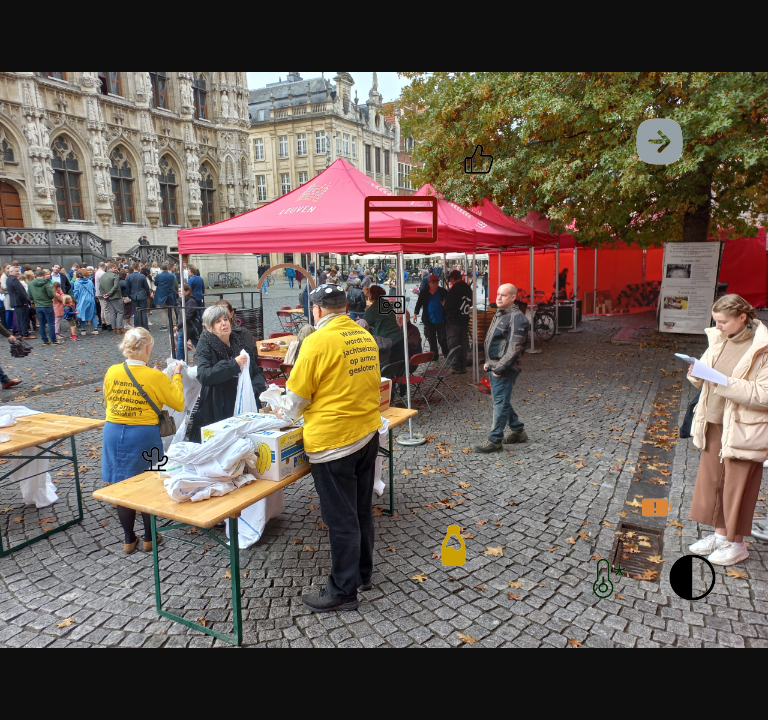  What do you see at coordinates (155, 460) in the screenshot?
I see `indicates desert or arid climate theme` at bounding box center [155, 460].